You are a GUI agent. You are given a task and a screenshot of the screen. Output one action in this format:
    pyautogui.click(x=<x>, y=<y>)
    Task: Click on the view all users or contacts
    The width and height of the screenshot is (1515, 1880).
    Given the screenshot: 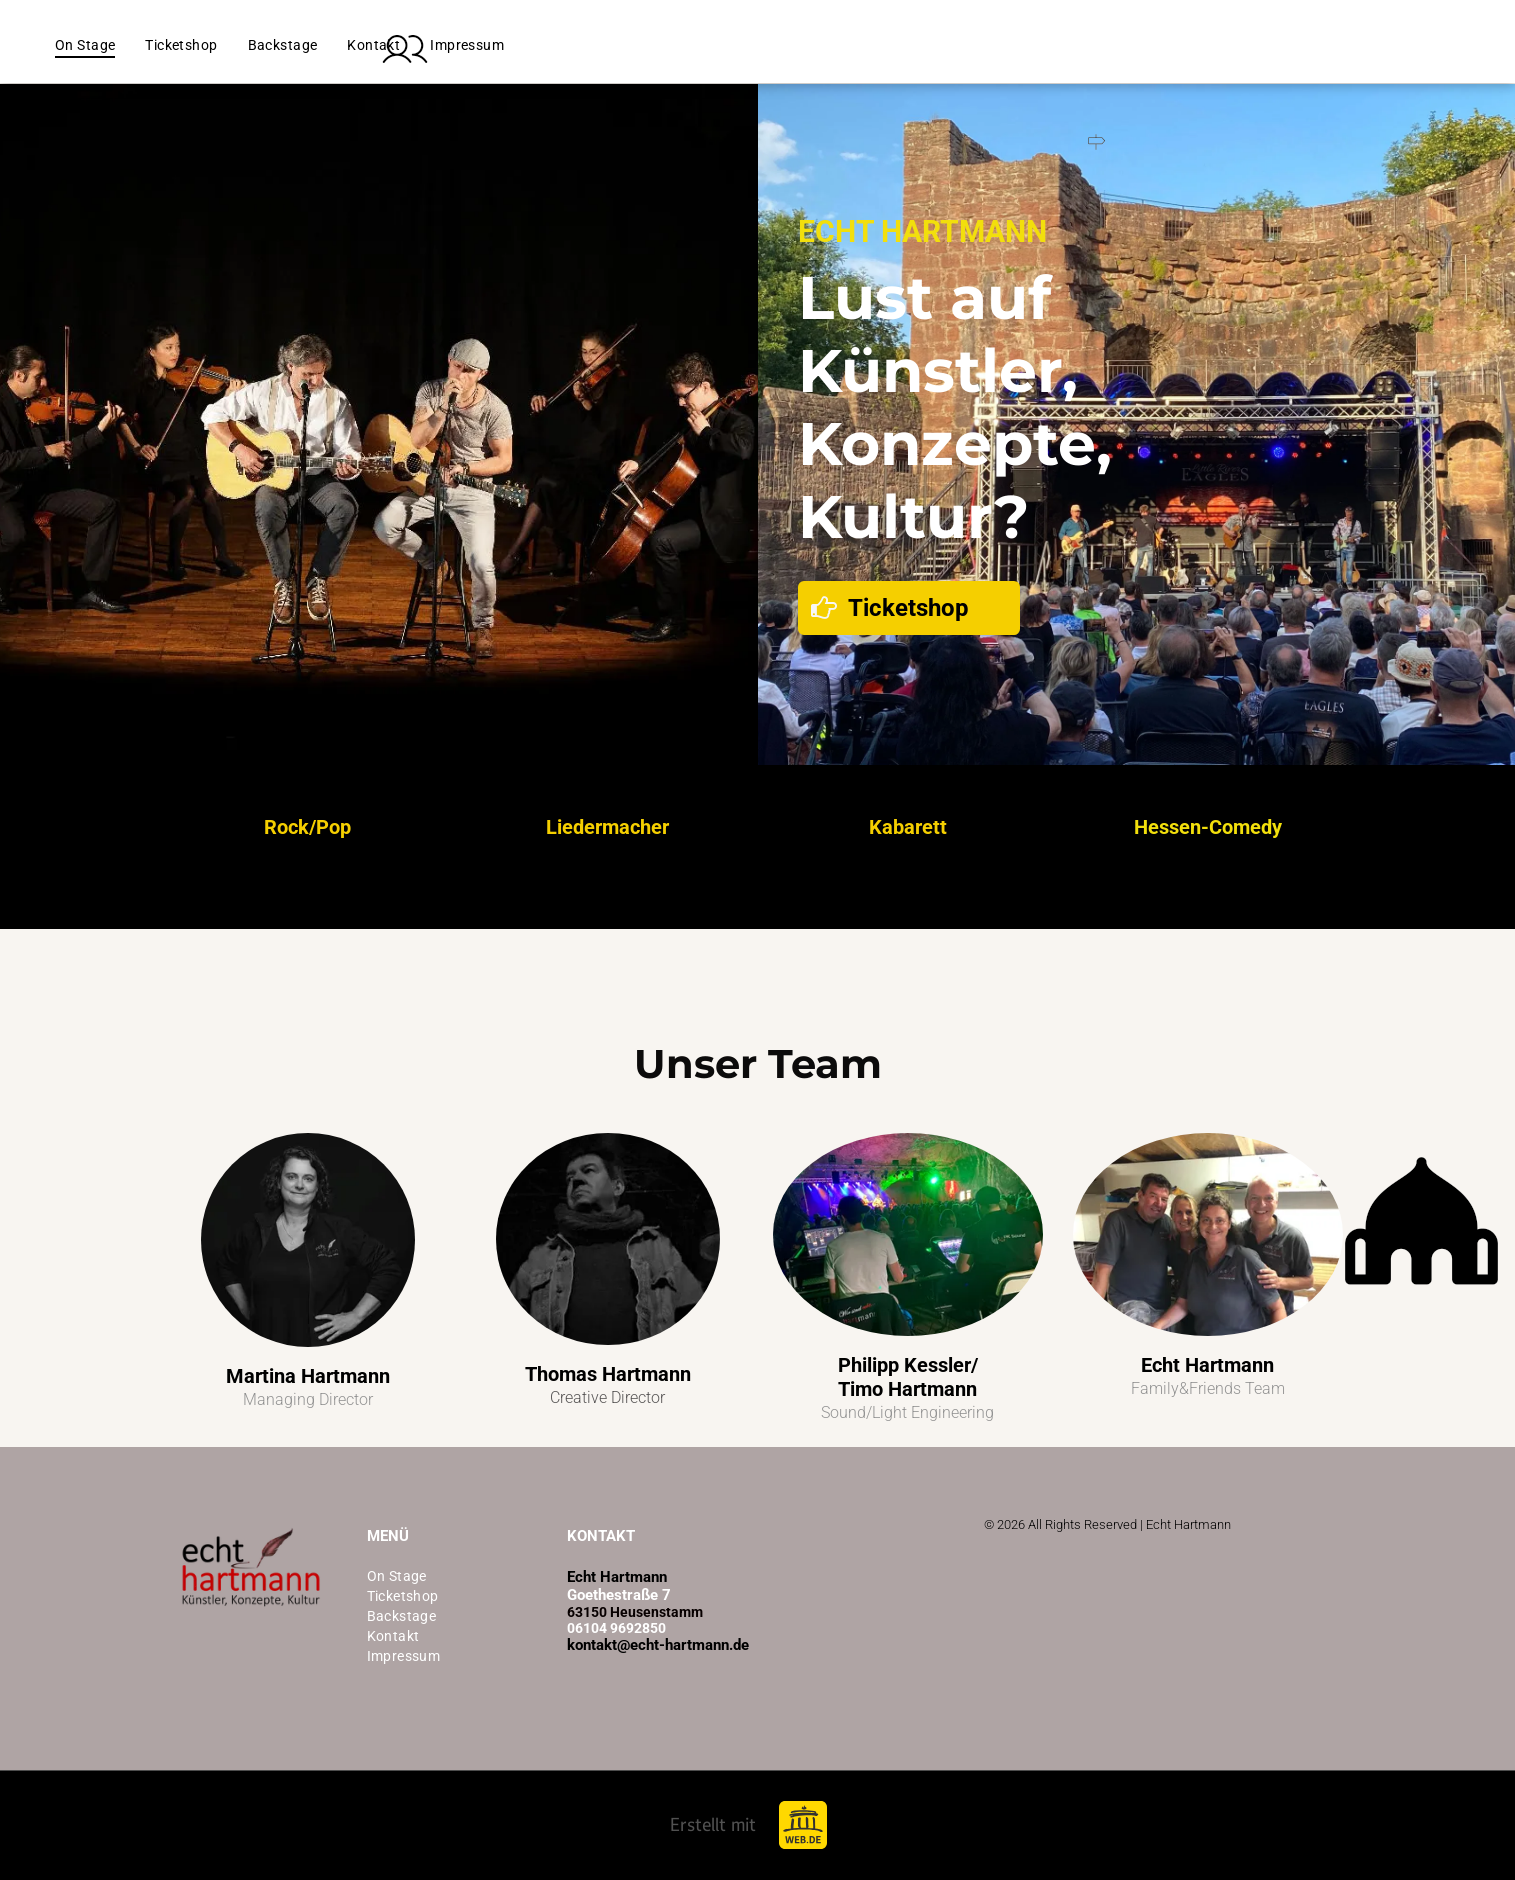 What is the action you would take?
    pyautogui.click(x=405, y=49)
    